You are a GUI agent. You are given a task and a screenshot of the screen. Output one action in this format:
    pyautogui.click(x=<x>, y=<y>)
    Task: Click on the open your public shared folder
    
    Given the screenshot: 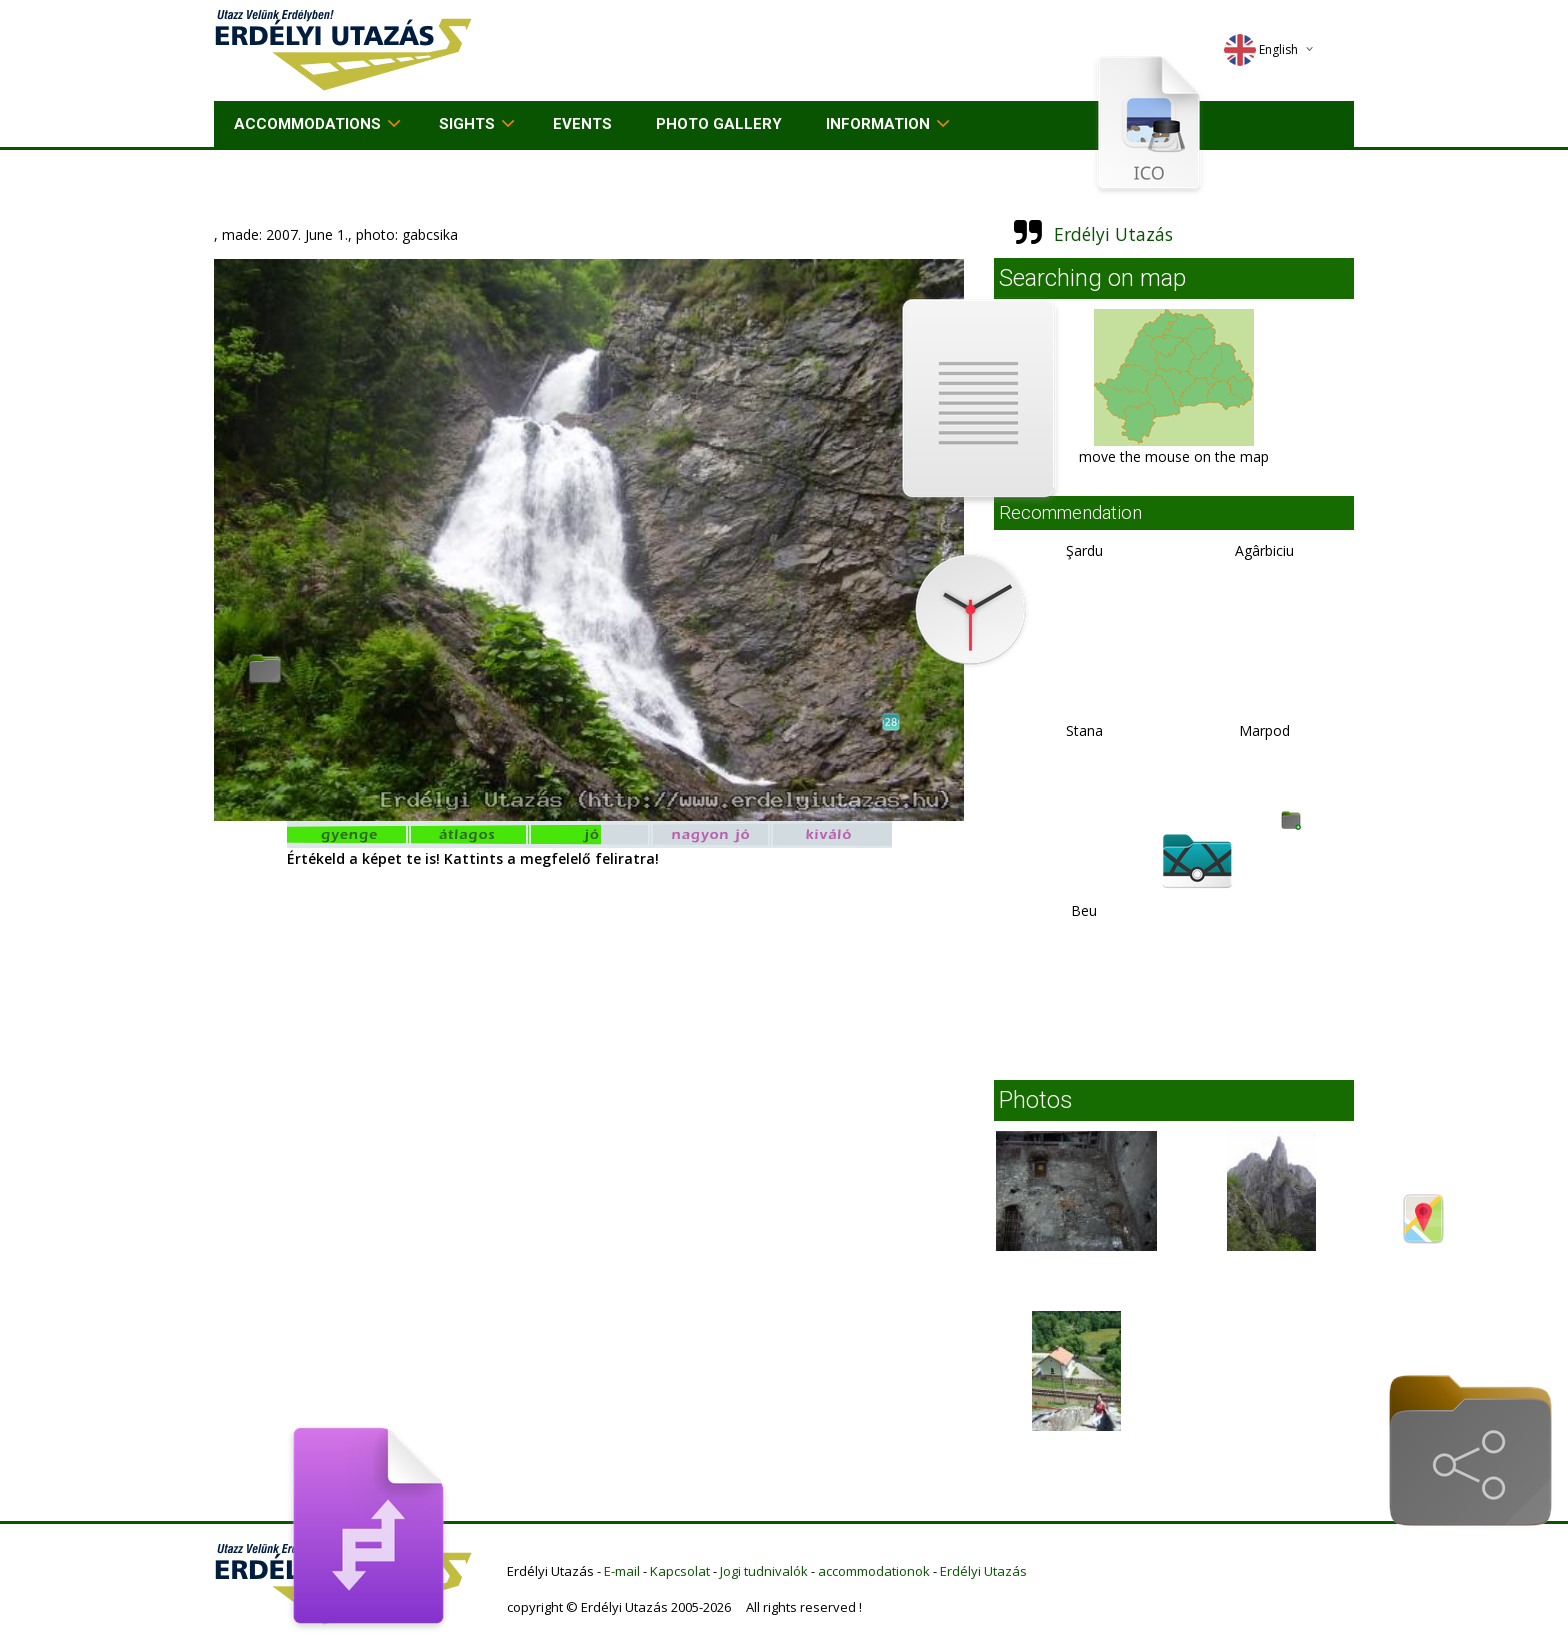 What is the action you would take?
    pyautogui.click(x=1470, y=1450)
    